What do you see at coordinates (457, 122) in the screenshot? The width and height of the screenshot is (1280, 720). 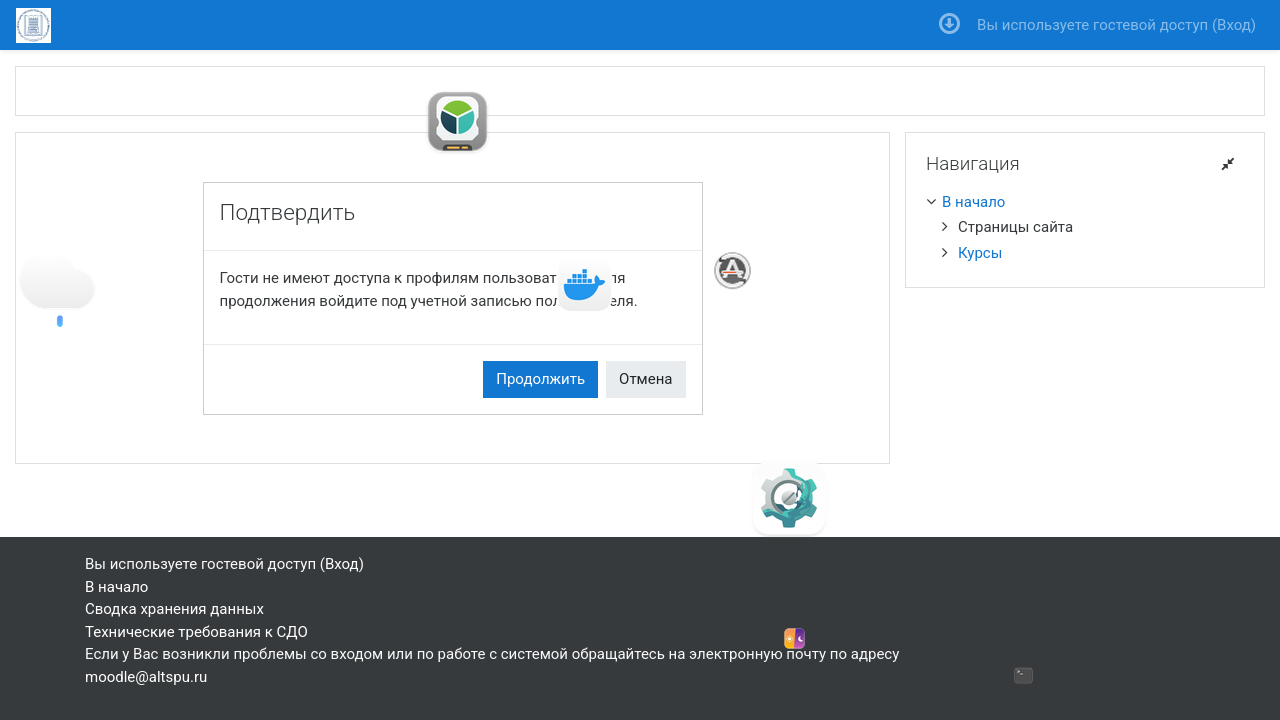 I see `open disk partitioning utility` at bounding box center [457, 122].